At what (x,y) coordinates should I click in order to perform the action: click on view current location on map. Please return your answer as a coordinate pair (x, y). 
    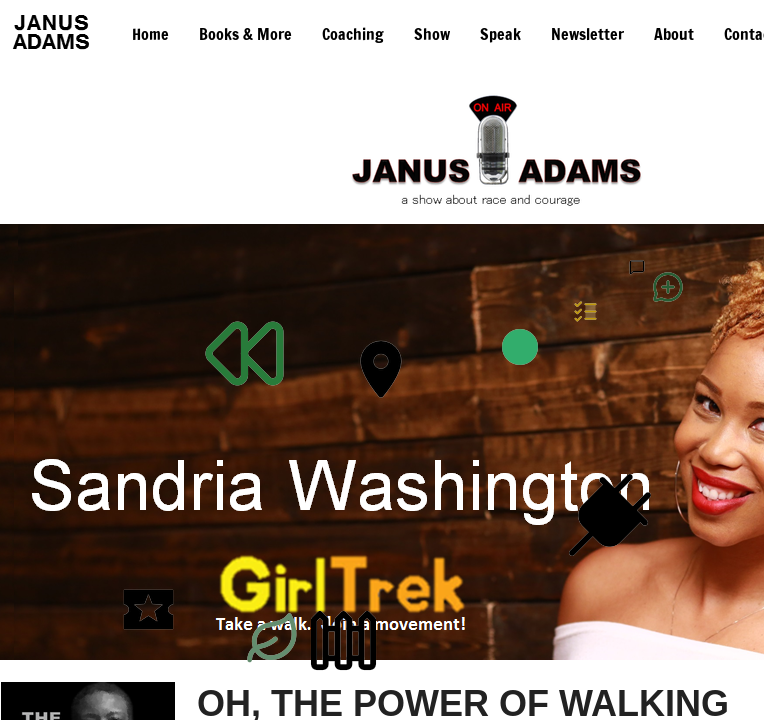
    Looking at the image, I should click on (381, 370).